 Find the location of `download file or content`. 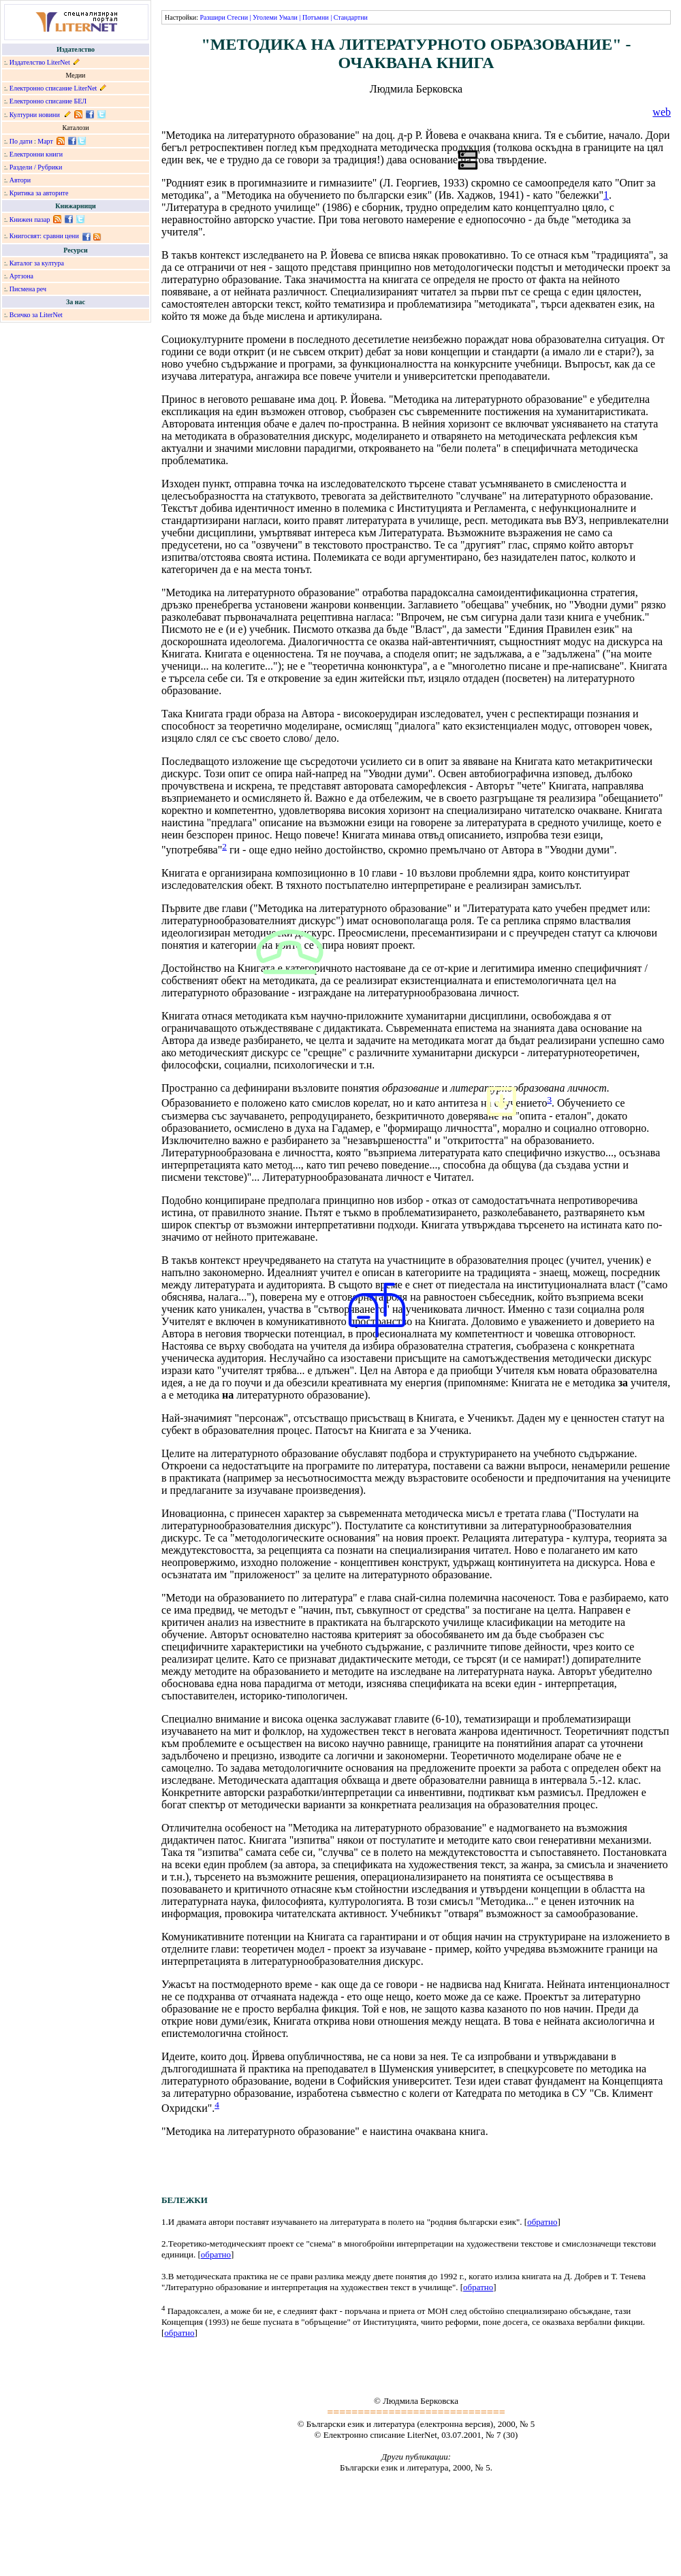

download file or content is located at coordinates (501, 1101).